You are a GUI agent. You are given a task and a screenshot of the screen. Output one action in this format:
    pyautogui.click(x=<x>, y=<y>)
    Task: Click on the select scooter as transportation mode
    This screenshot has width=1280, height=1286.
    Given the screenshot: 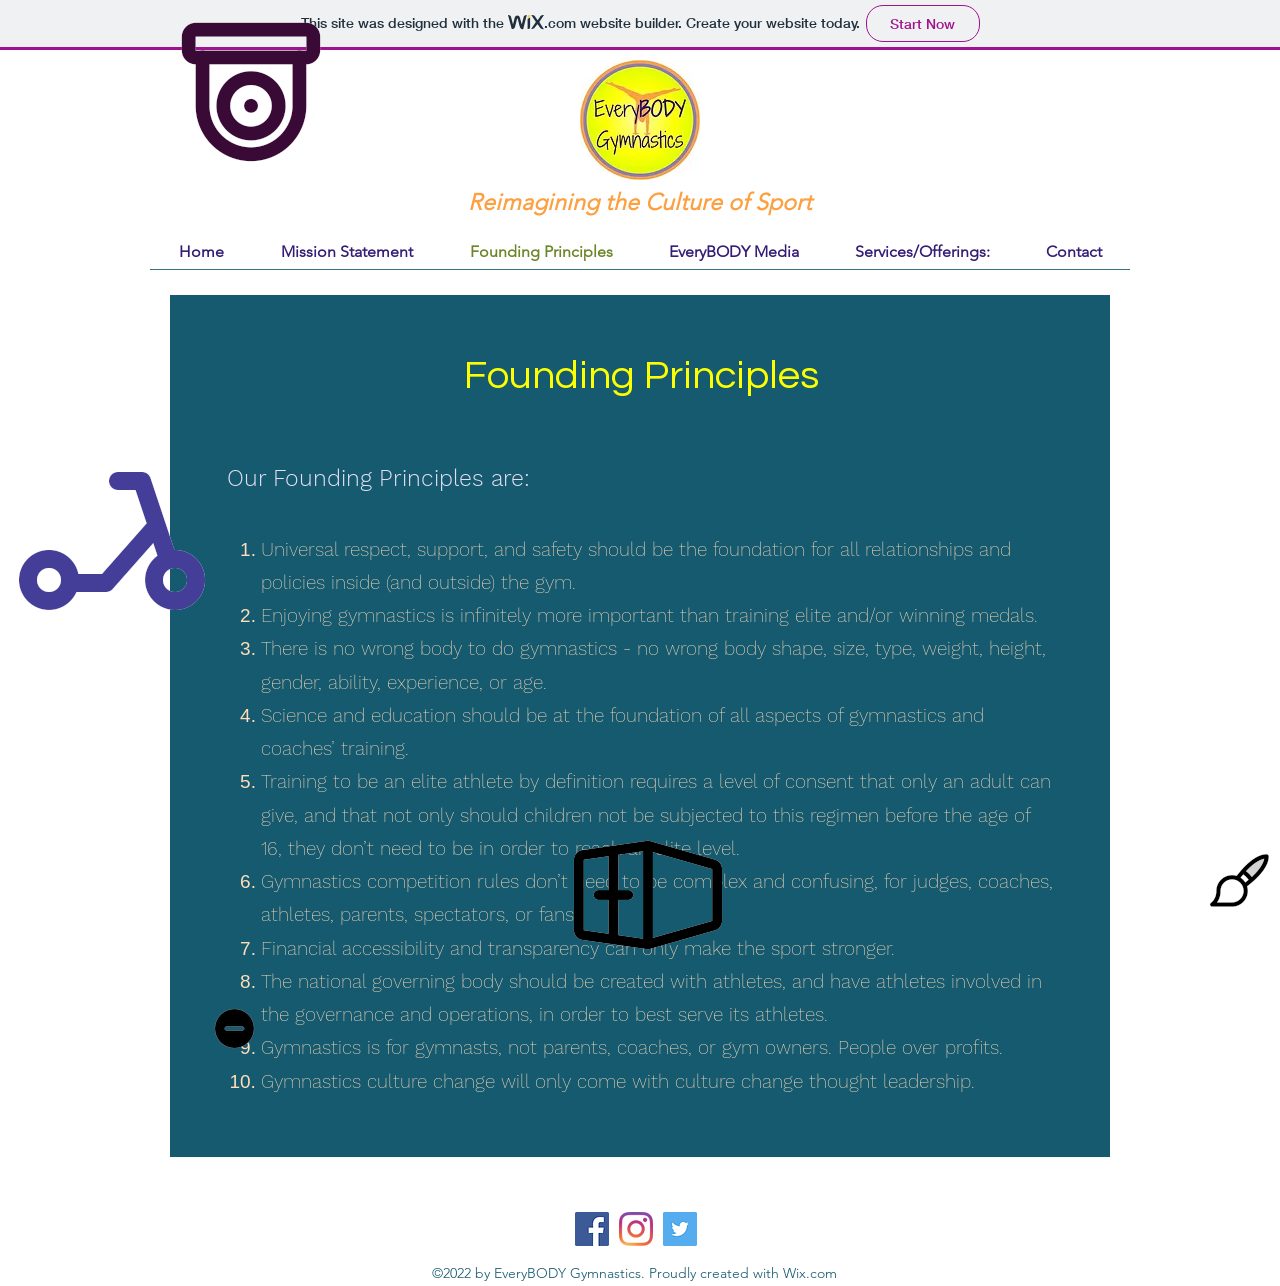 What is the action you would take?
    pyautogui.click(x=112, y=547)
    